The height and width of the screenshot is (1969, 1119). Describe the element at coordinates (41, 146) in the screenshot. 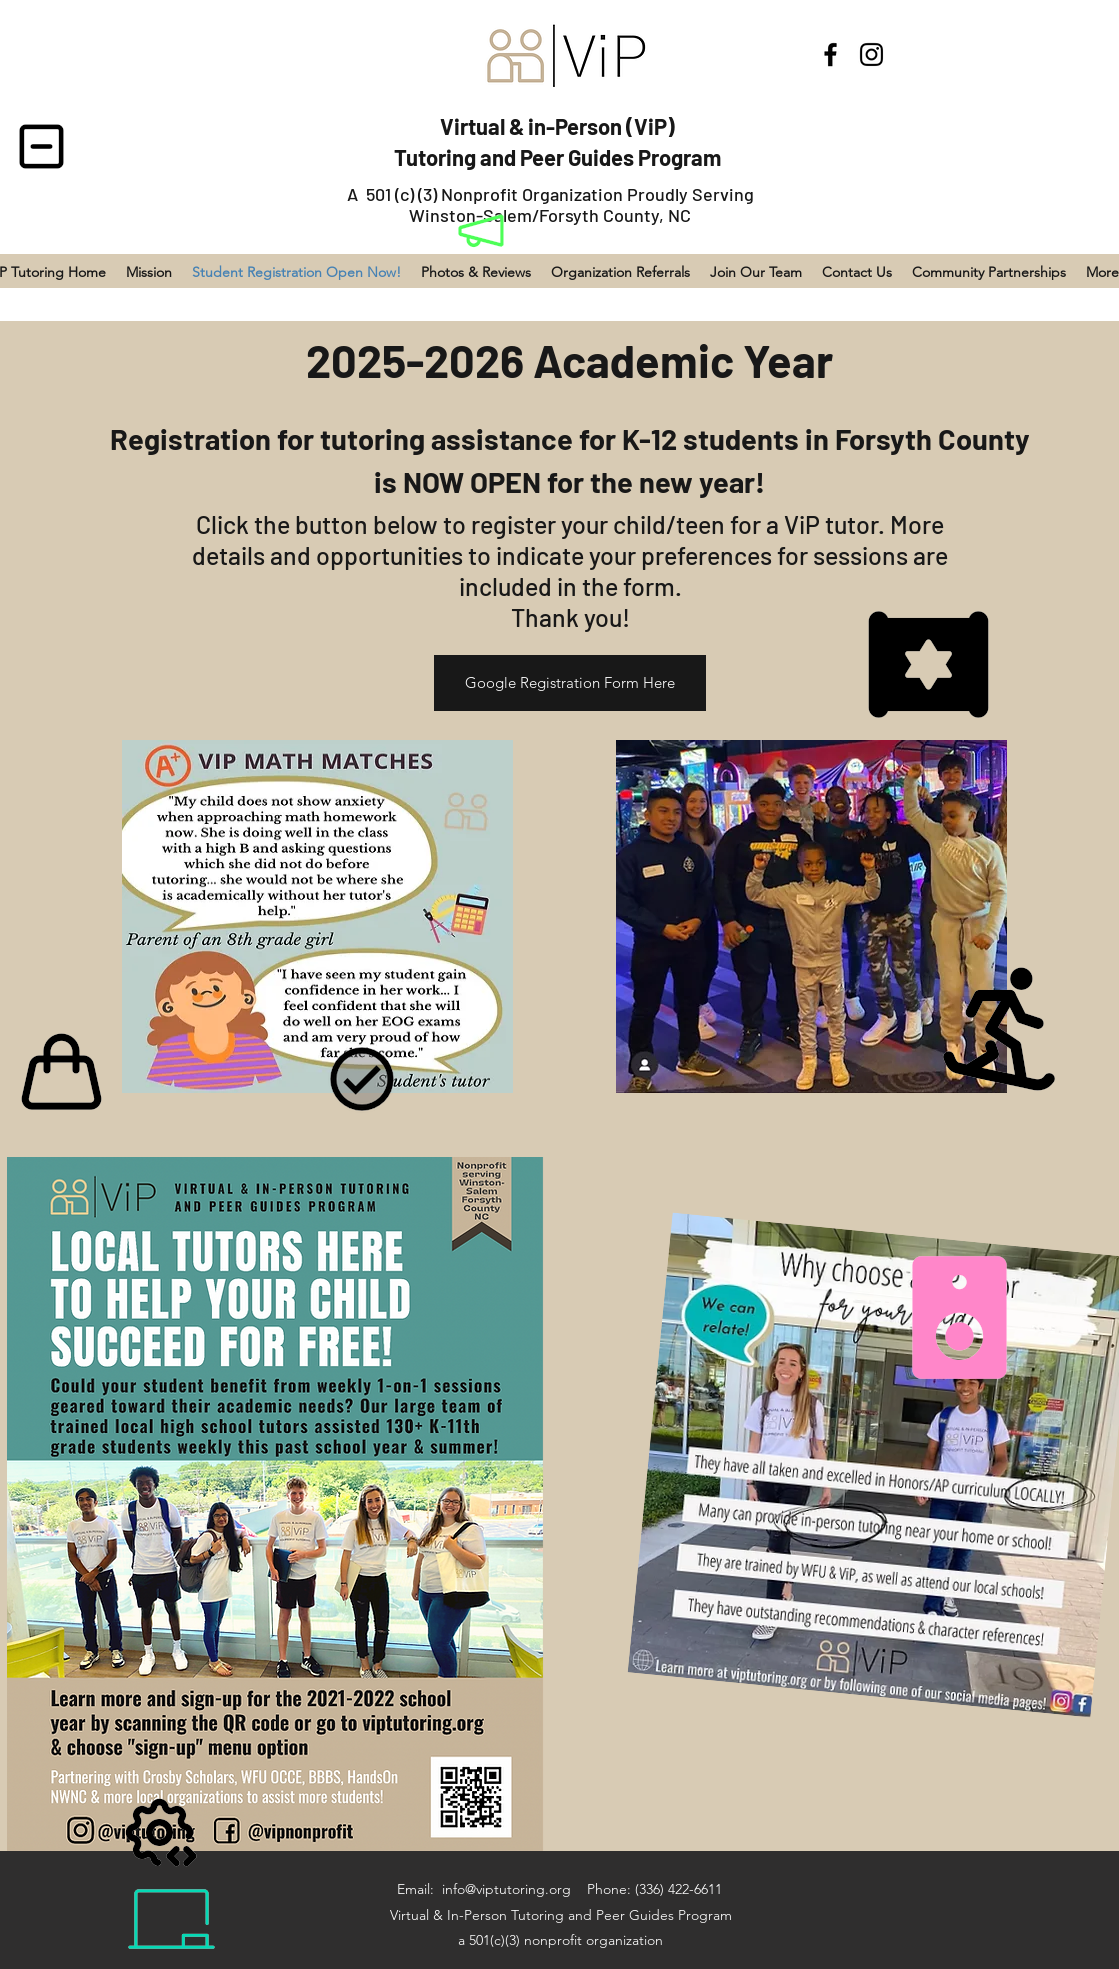

I see `collapse or minimize a section` at that location.